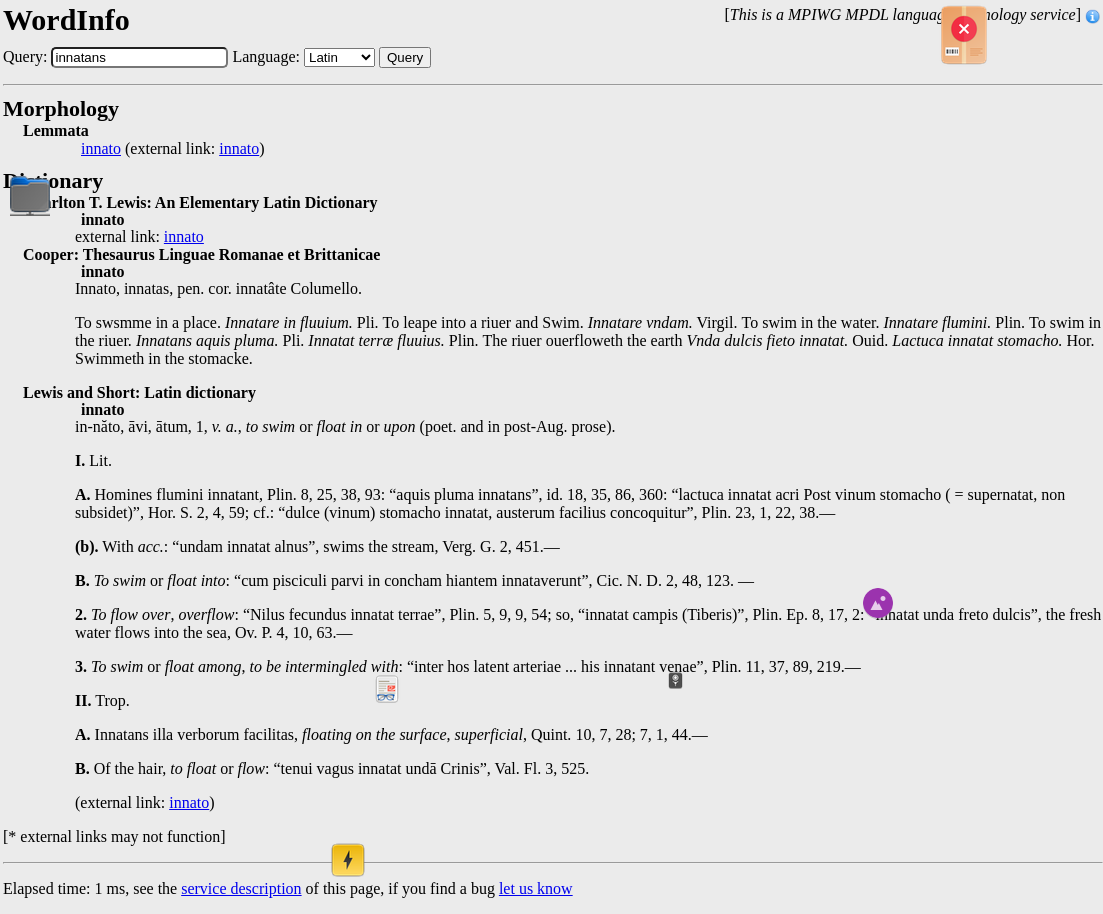 The width and height of the screenshot is (1103, 914). Describe the element at coordinates (878, 603) in the screenshot. I see `indicates photo or image content` at that location.